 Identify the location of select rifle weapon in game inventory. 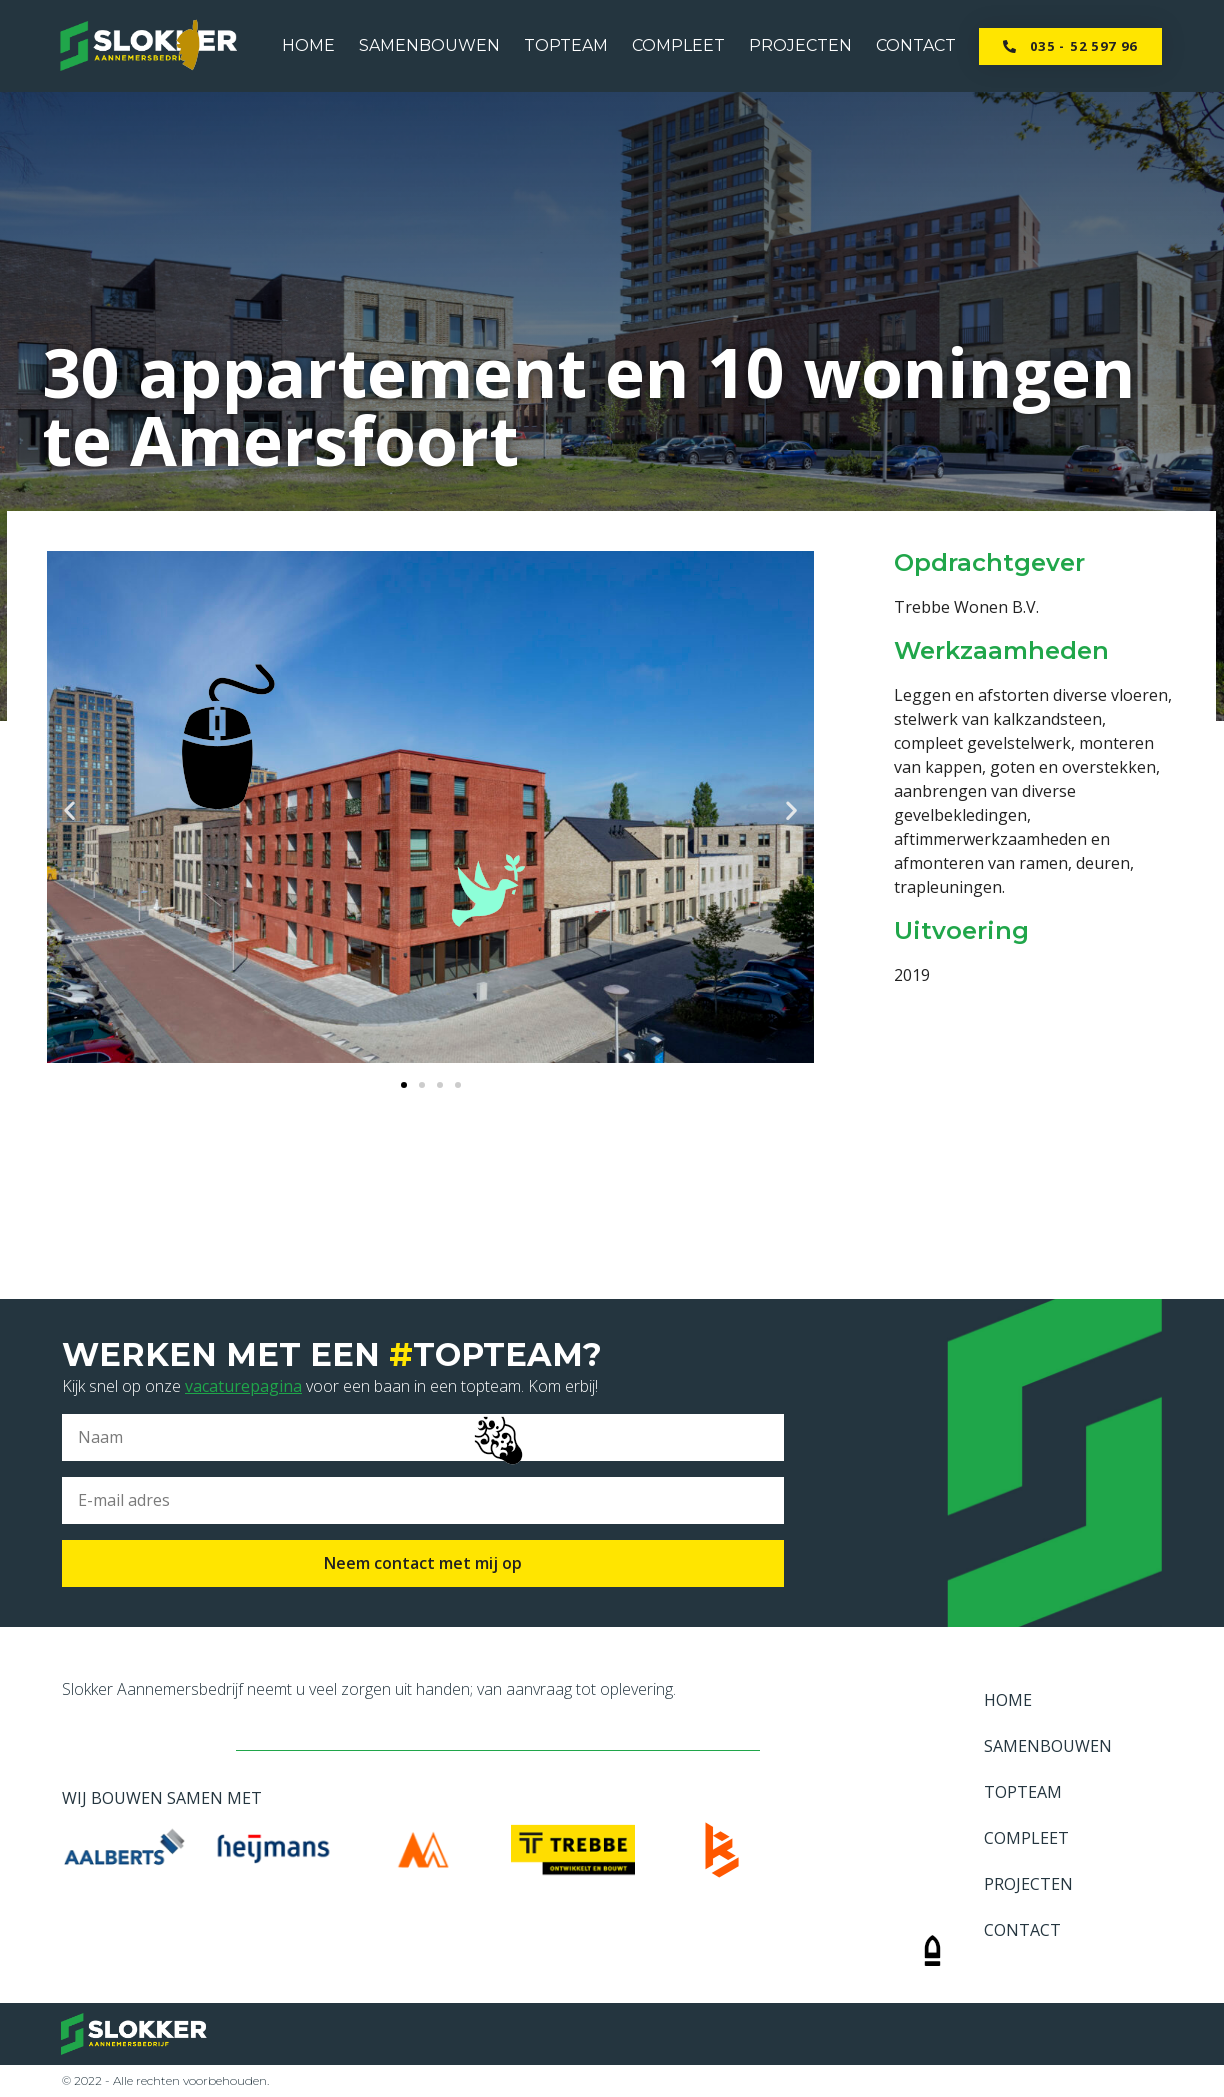
(932, 1950).